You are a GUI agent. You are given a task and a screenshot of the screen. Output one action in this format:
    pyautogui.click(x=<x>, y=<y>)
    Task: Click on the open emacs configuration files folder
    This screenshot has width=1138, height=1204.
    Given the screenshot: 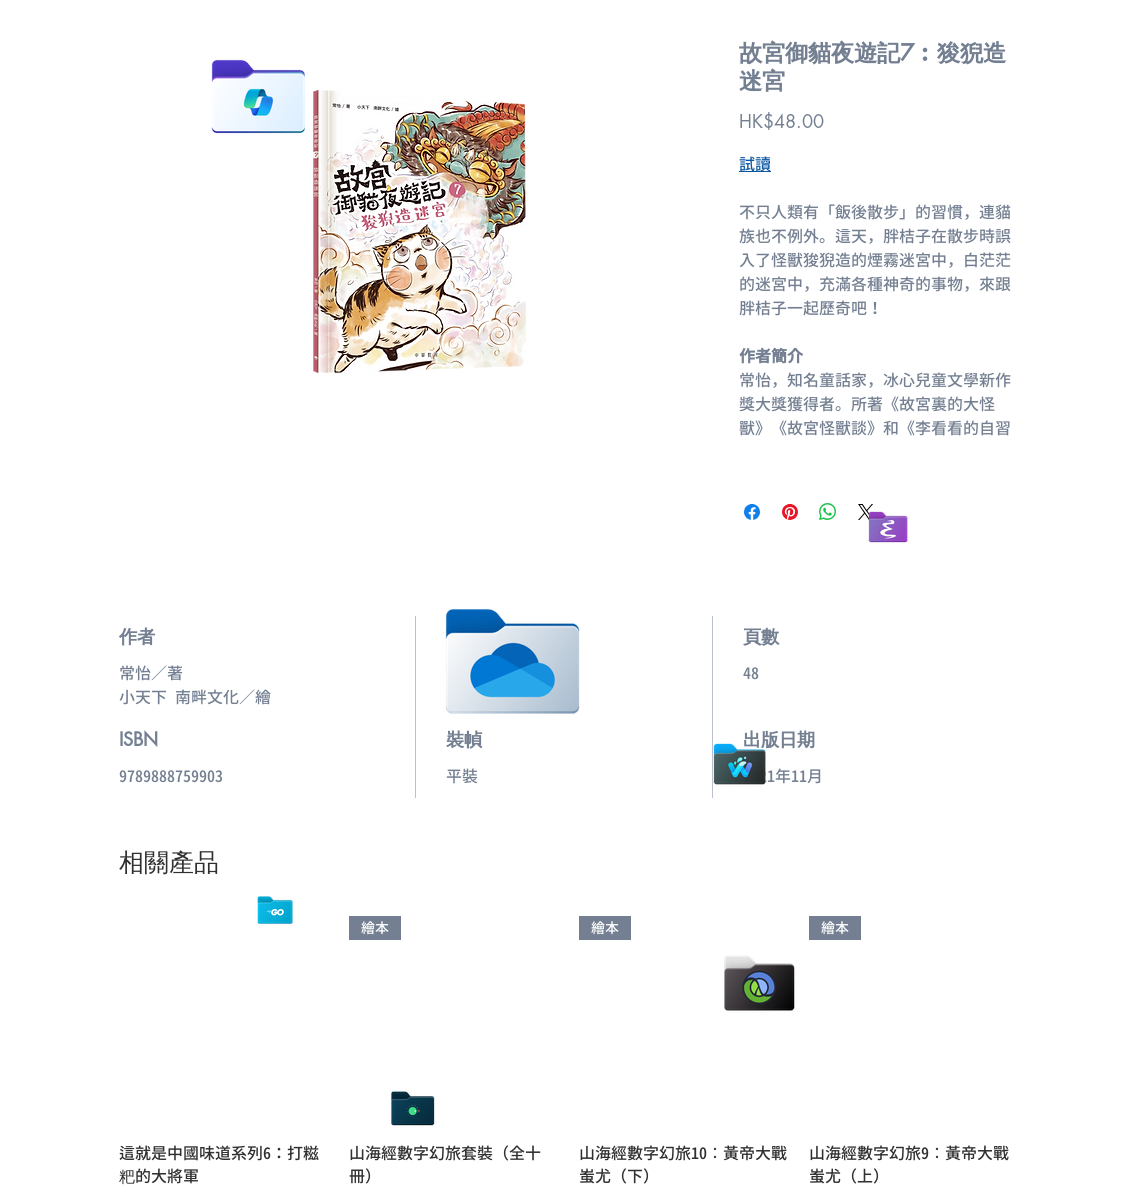 What is the action you would take?
    pyautogui.click(x=888, y=528)
    